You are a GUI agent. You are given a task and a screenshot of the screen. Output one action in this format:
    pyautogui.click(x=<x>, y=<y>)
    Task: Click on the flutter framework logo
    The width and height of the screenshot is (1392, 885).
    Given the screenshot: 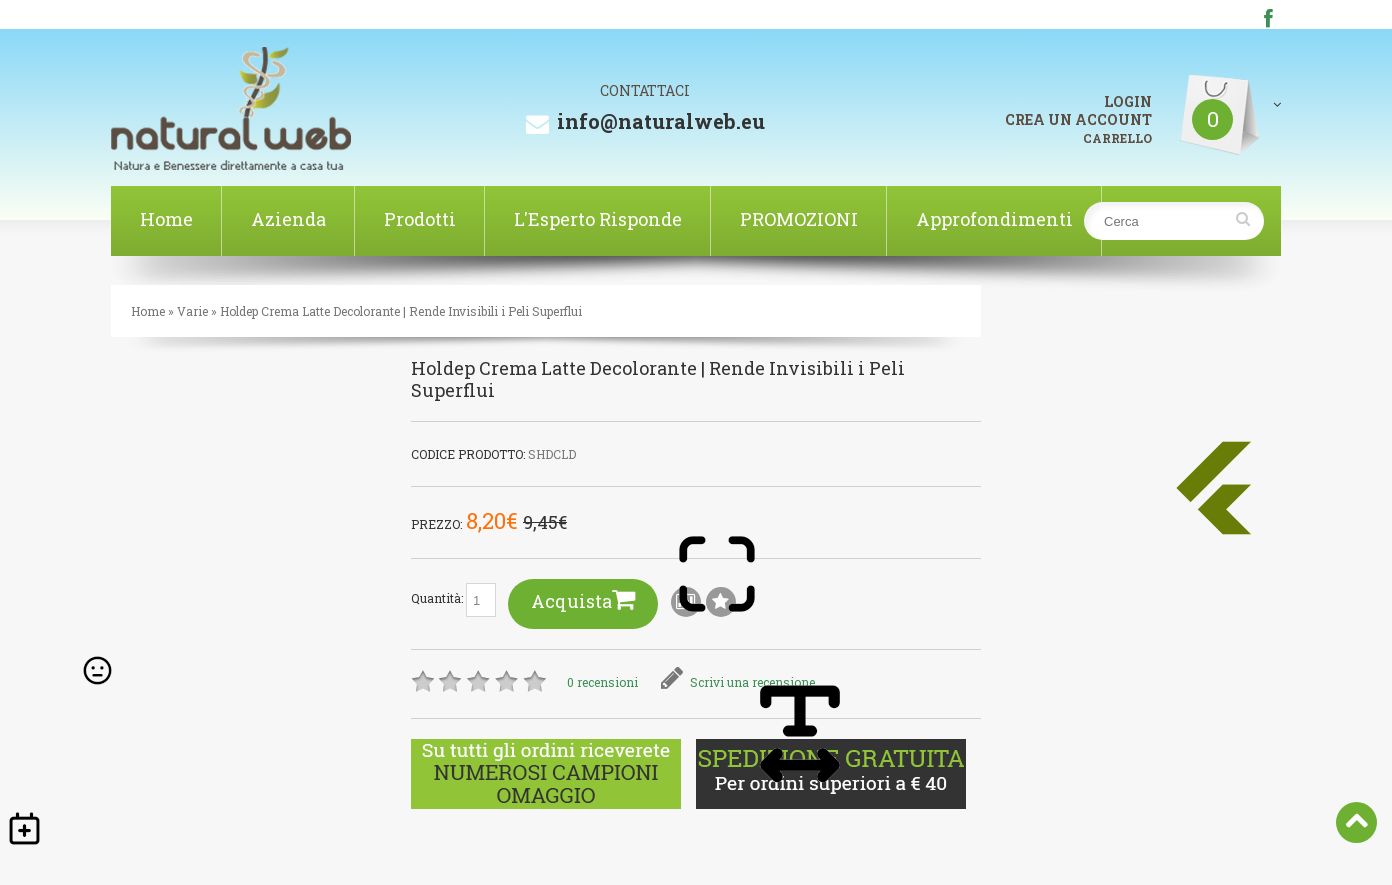 What is the action you would take?
    pyautogui.click(x=1214, y=488)
    